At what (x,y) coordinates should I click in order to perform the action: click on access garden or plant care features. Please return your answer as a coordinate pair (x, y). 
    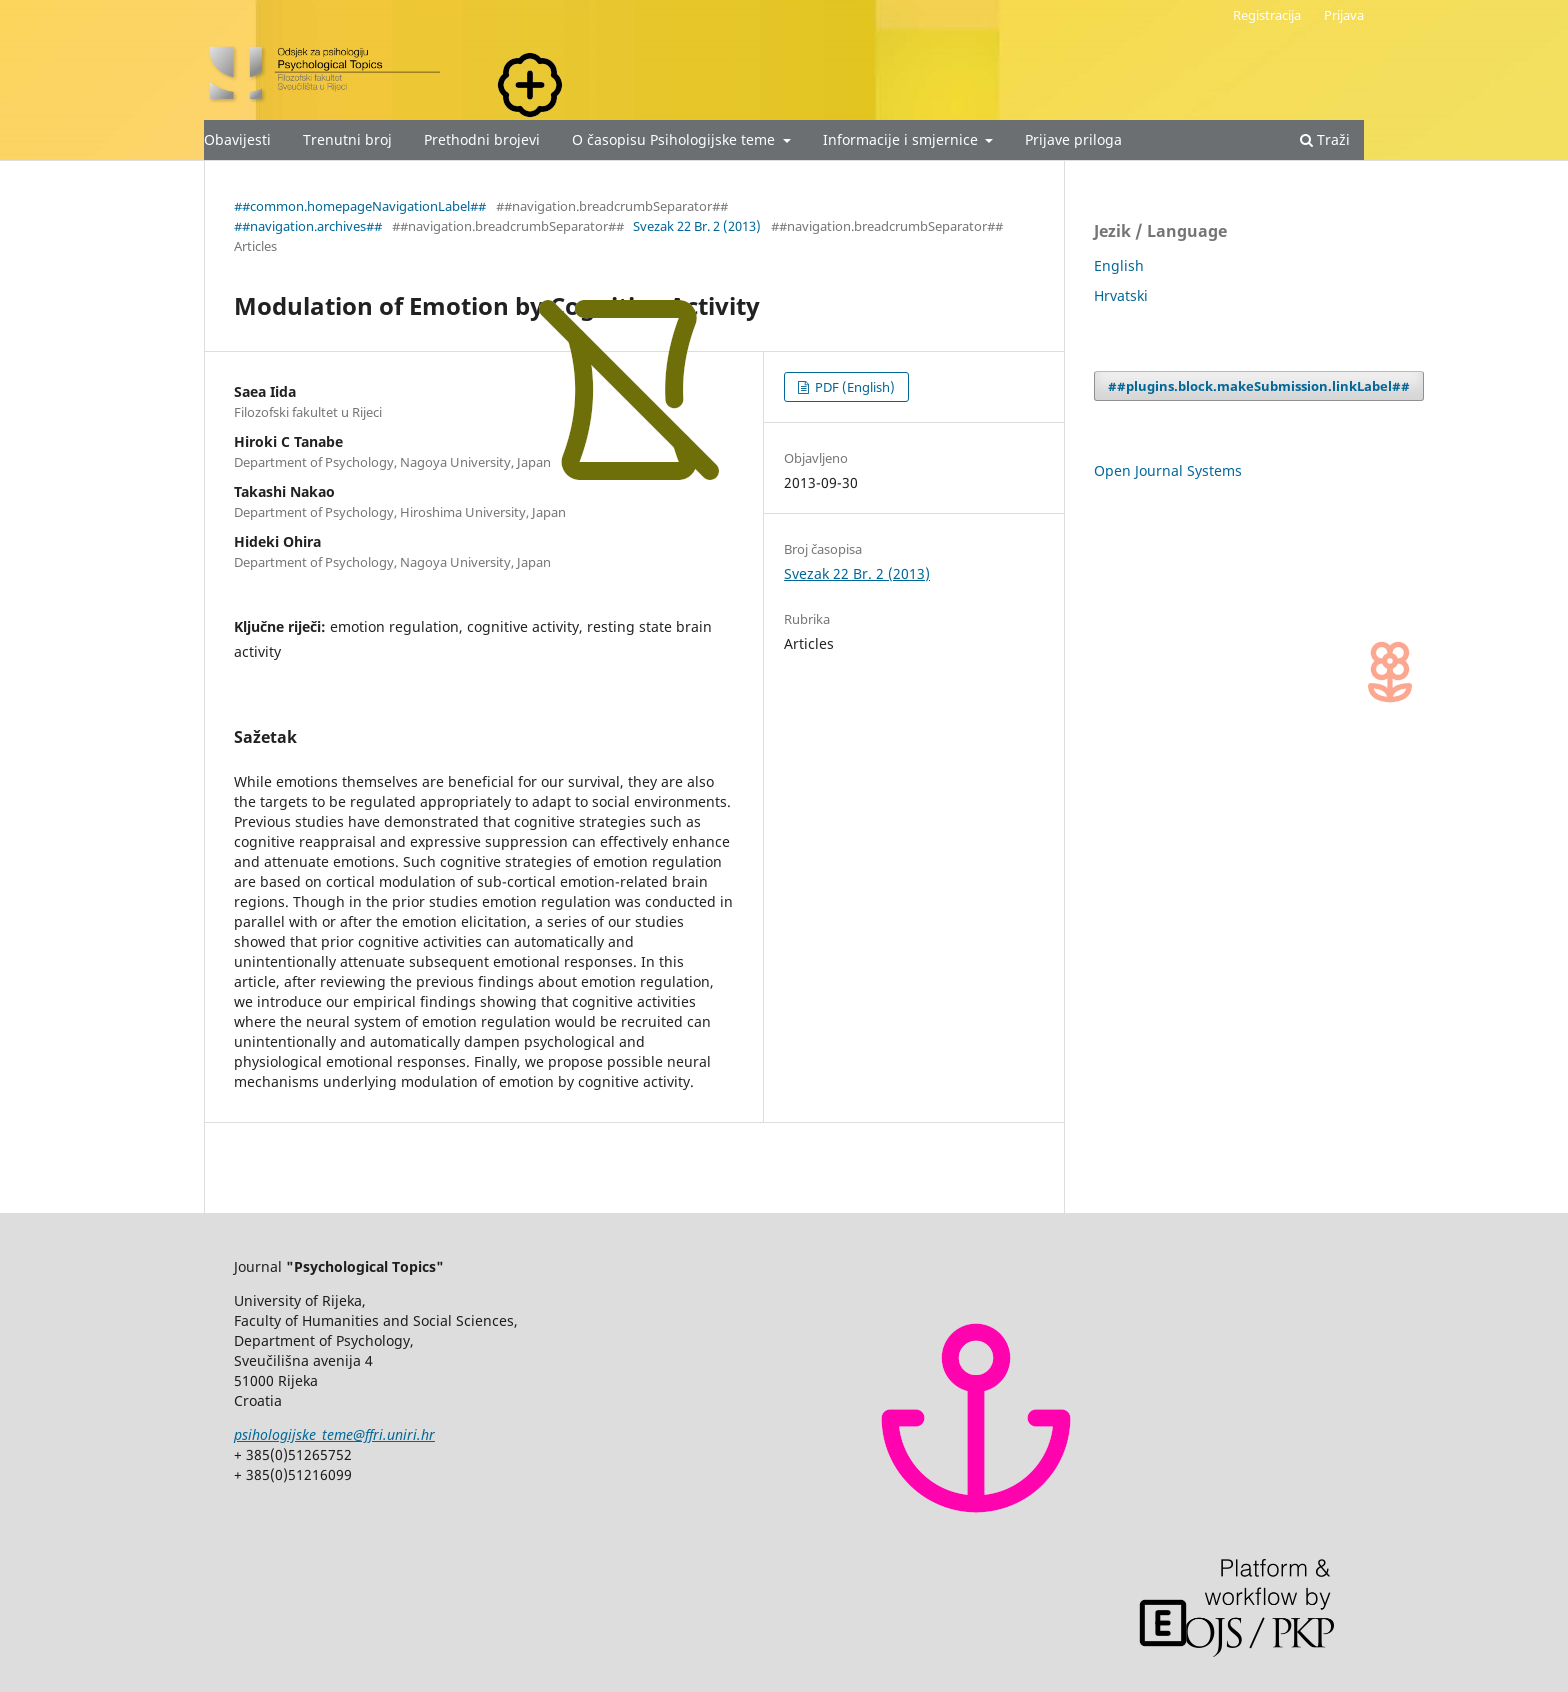
    Looking at the image, I should click on (1390, 672).